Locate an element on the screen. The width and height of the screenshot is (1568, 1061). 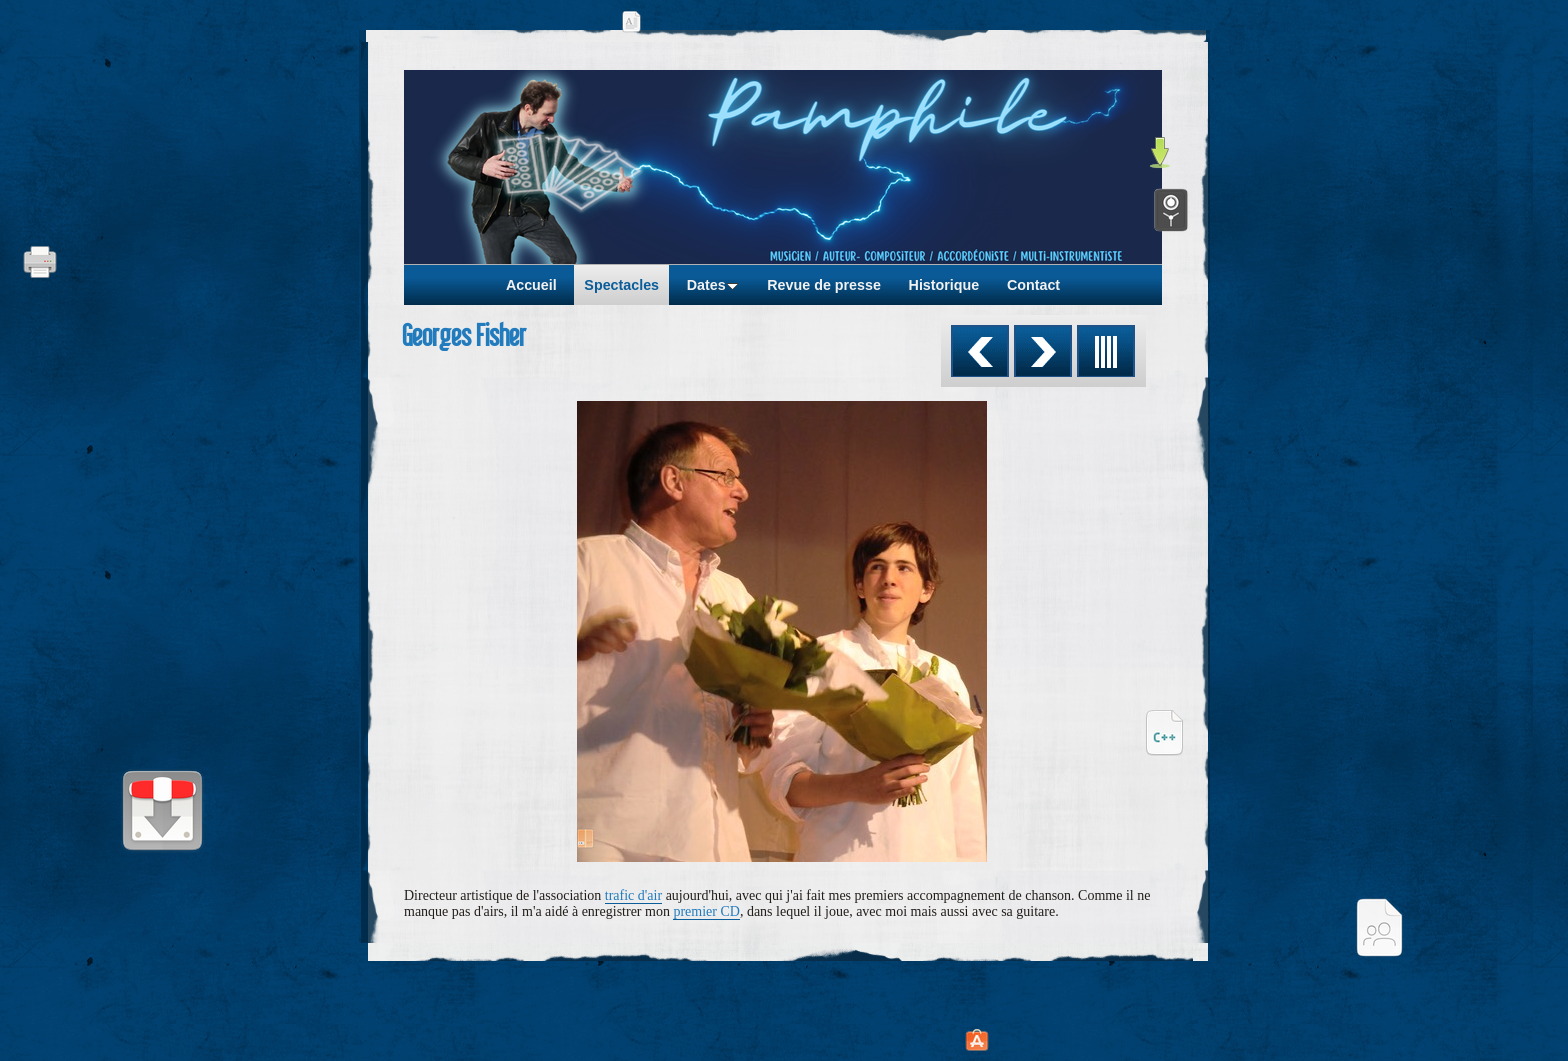
open the software center to browse and install applications is located at coordinates (977, 1041).